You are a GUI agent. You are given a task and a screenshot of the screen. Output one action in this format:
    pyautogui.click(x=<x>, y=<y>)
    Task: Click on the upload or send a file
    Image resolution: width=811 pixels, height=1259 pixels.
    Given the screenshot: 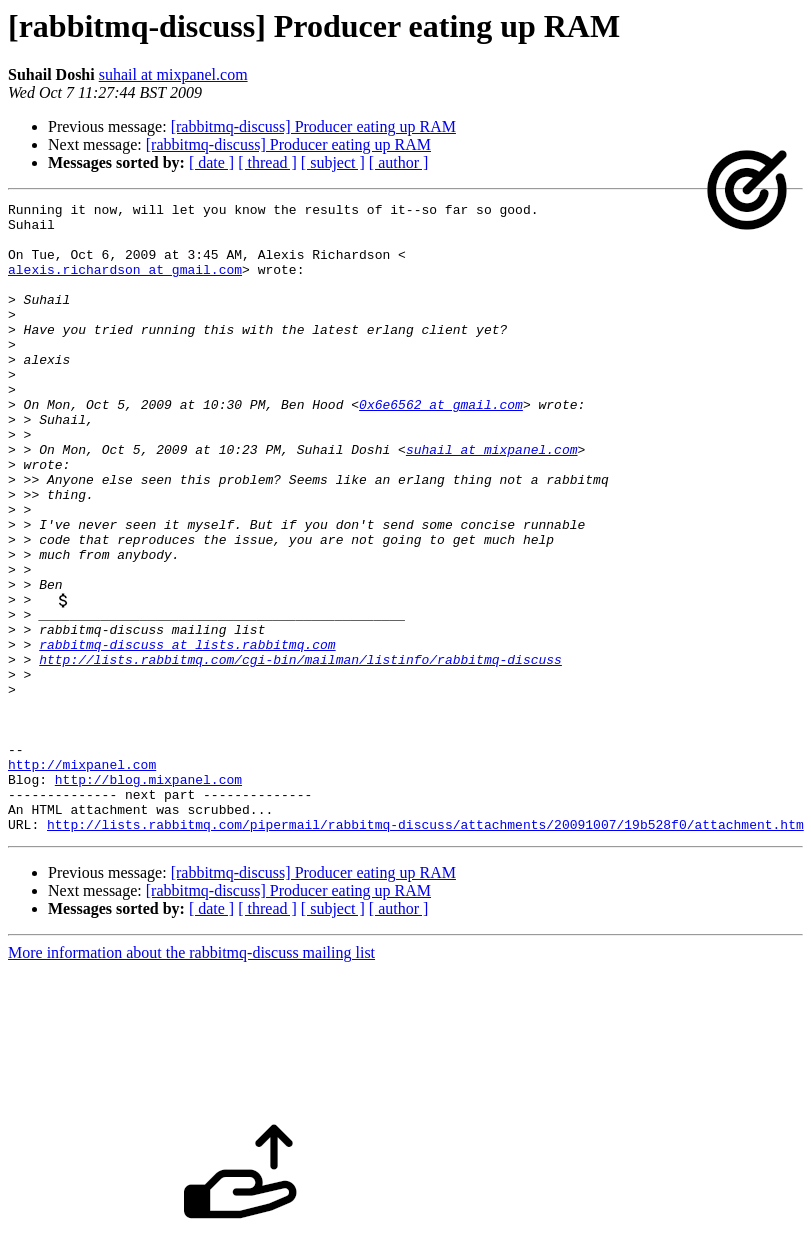 What is the action you would take?
    pyautogui.click(x=244, y=1177)
    